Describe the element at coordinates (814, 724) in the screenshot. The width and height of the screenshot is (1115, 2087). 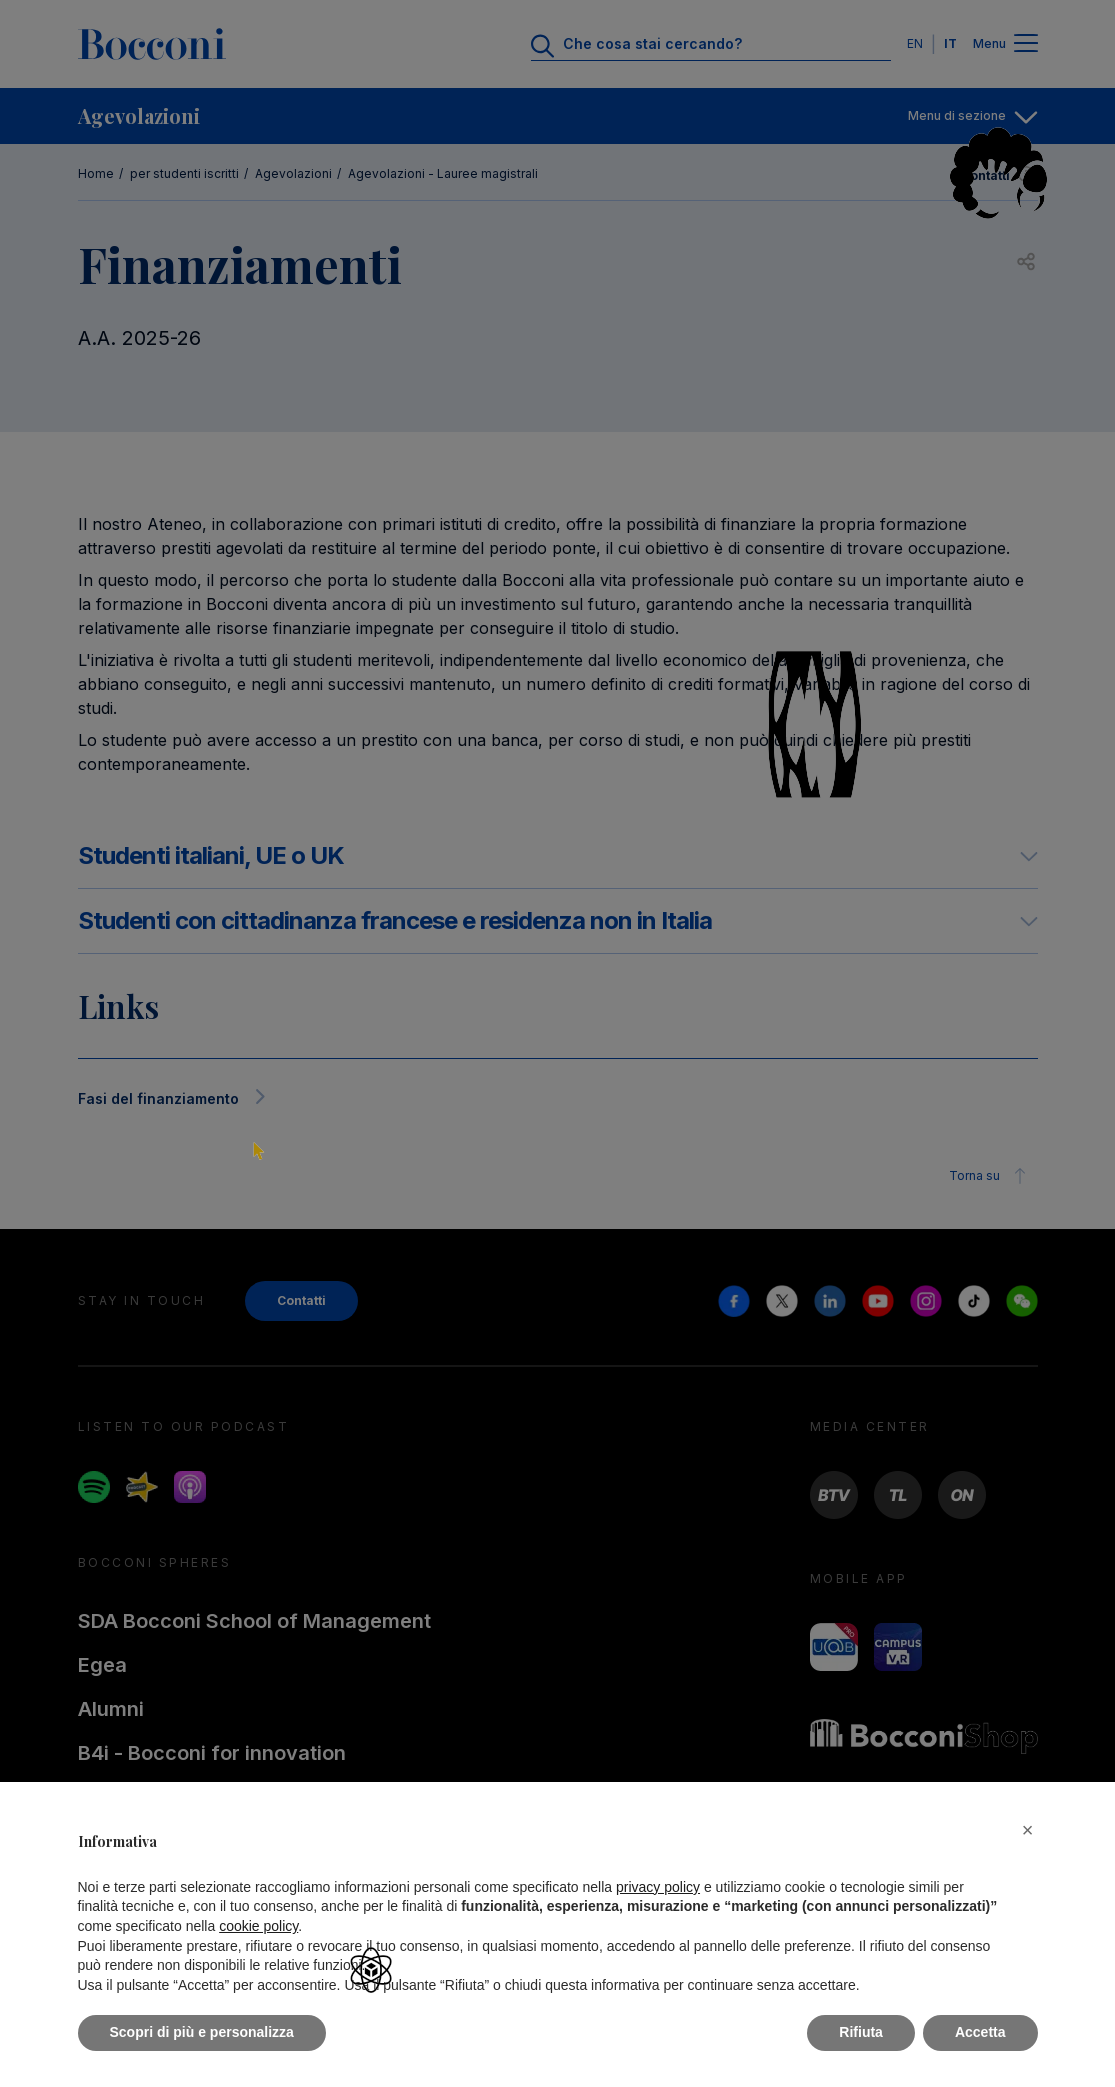
I see `select mucous pillar creature or obstacle in game` at that location.